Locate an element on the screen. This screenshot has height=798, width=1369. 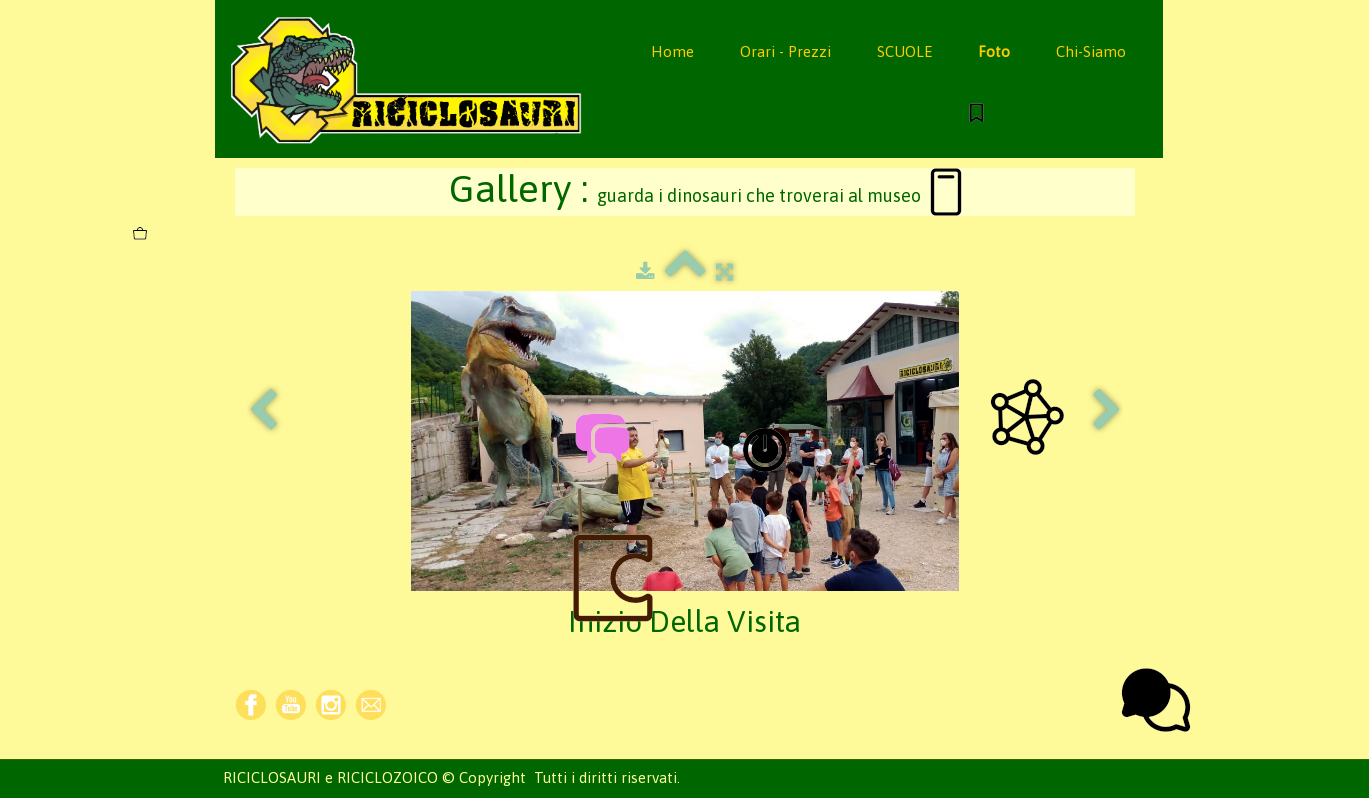
open chat or messaging is located at coordinates (1156, 700).